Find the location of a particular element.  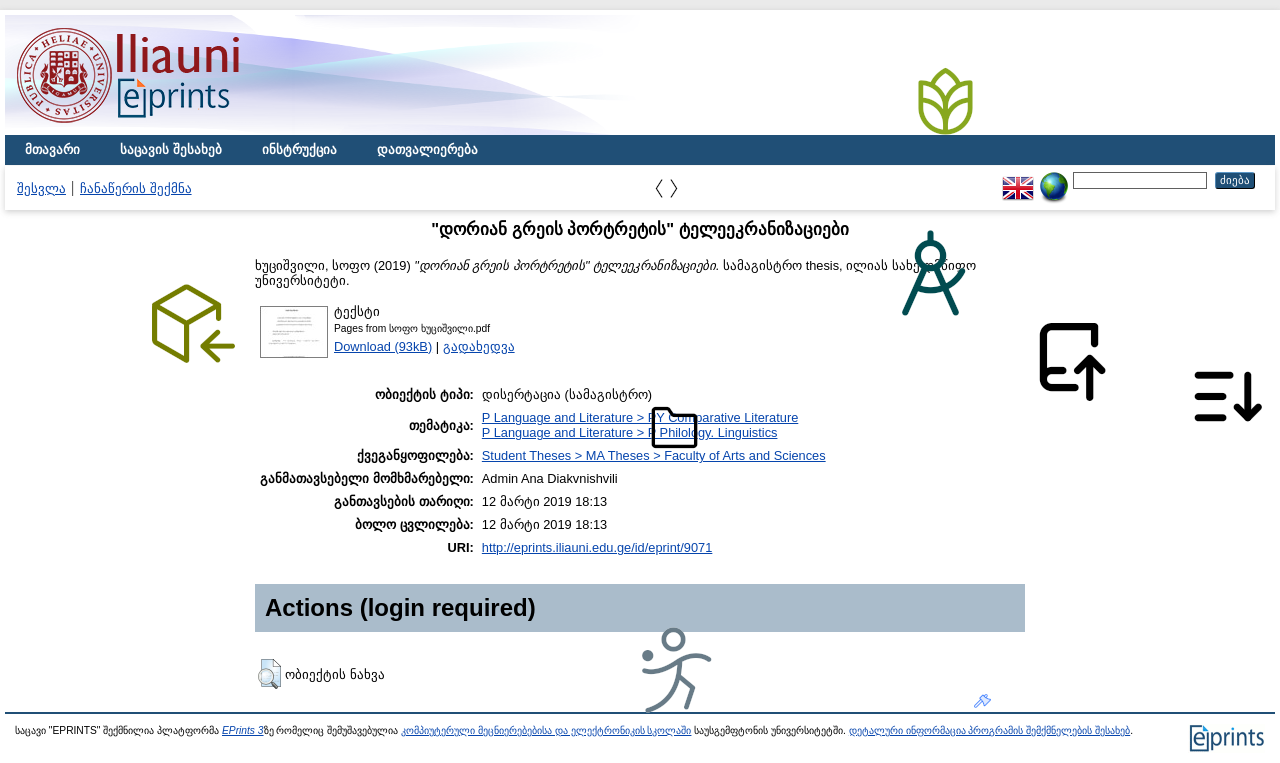

open folder or directory is located at coordinates (674, 427).